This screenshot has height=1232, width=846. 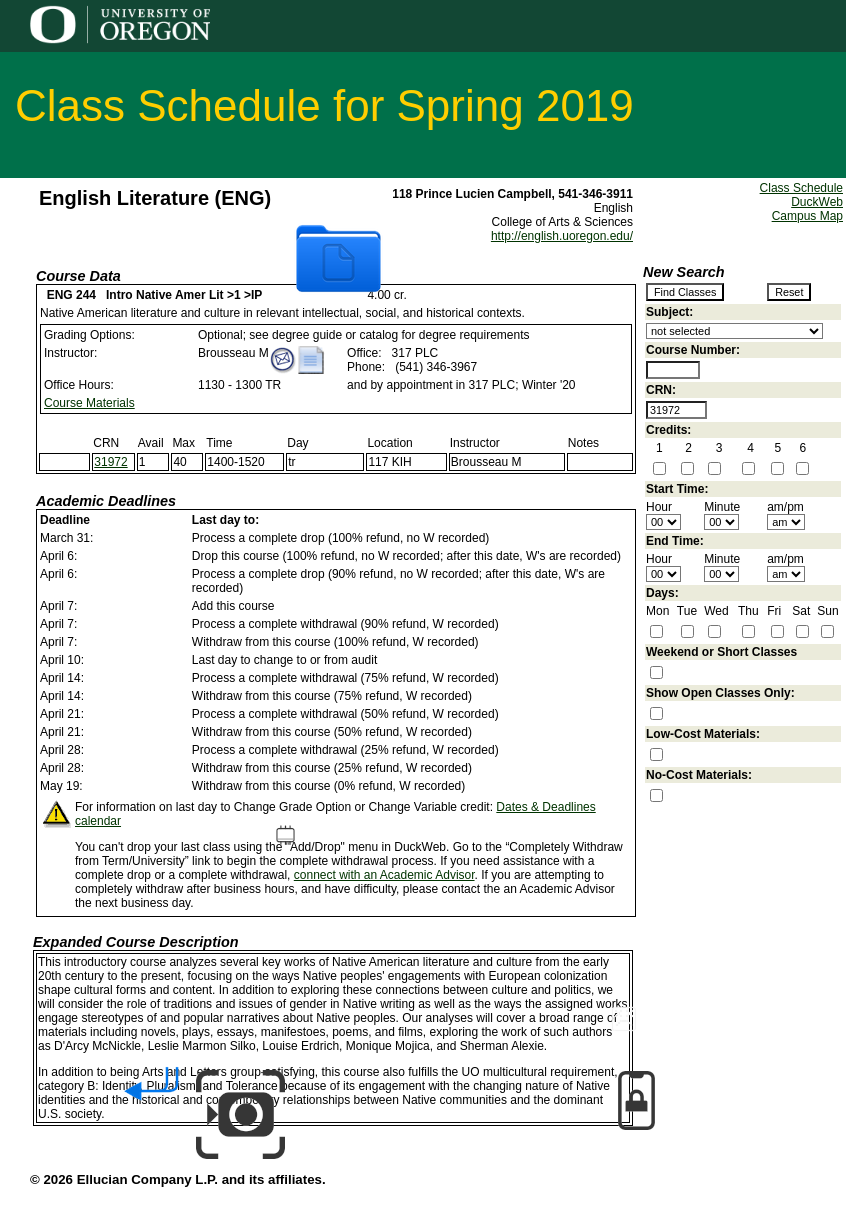 What do you see at coordinates (338, 258) in the screenshot?
I see `open your documents folder` at bounding box center [338, 258].